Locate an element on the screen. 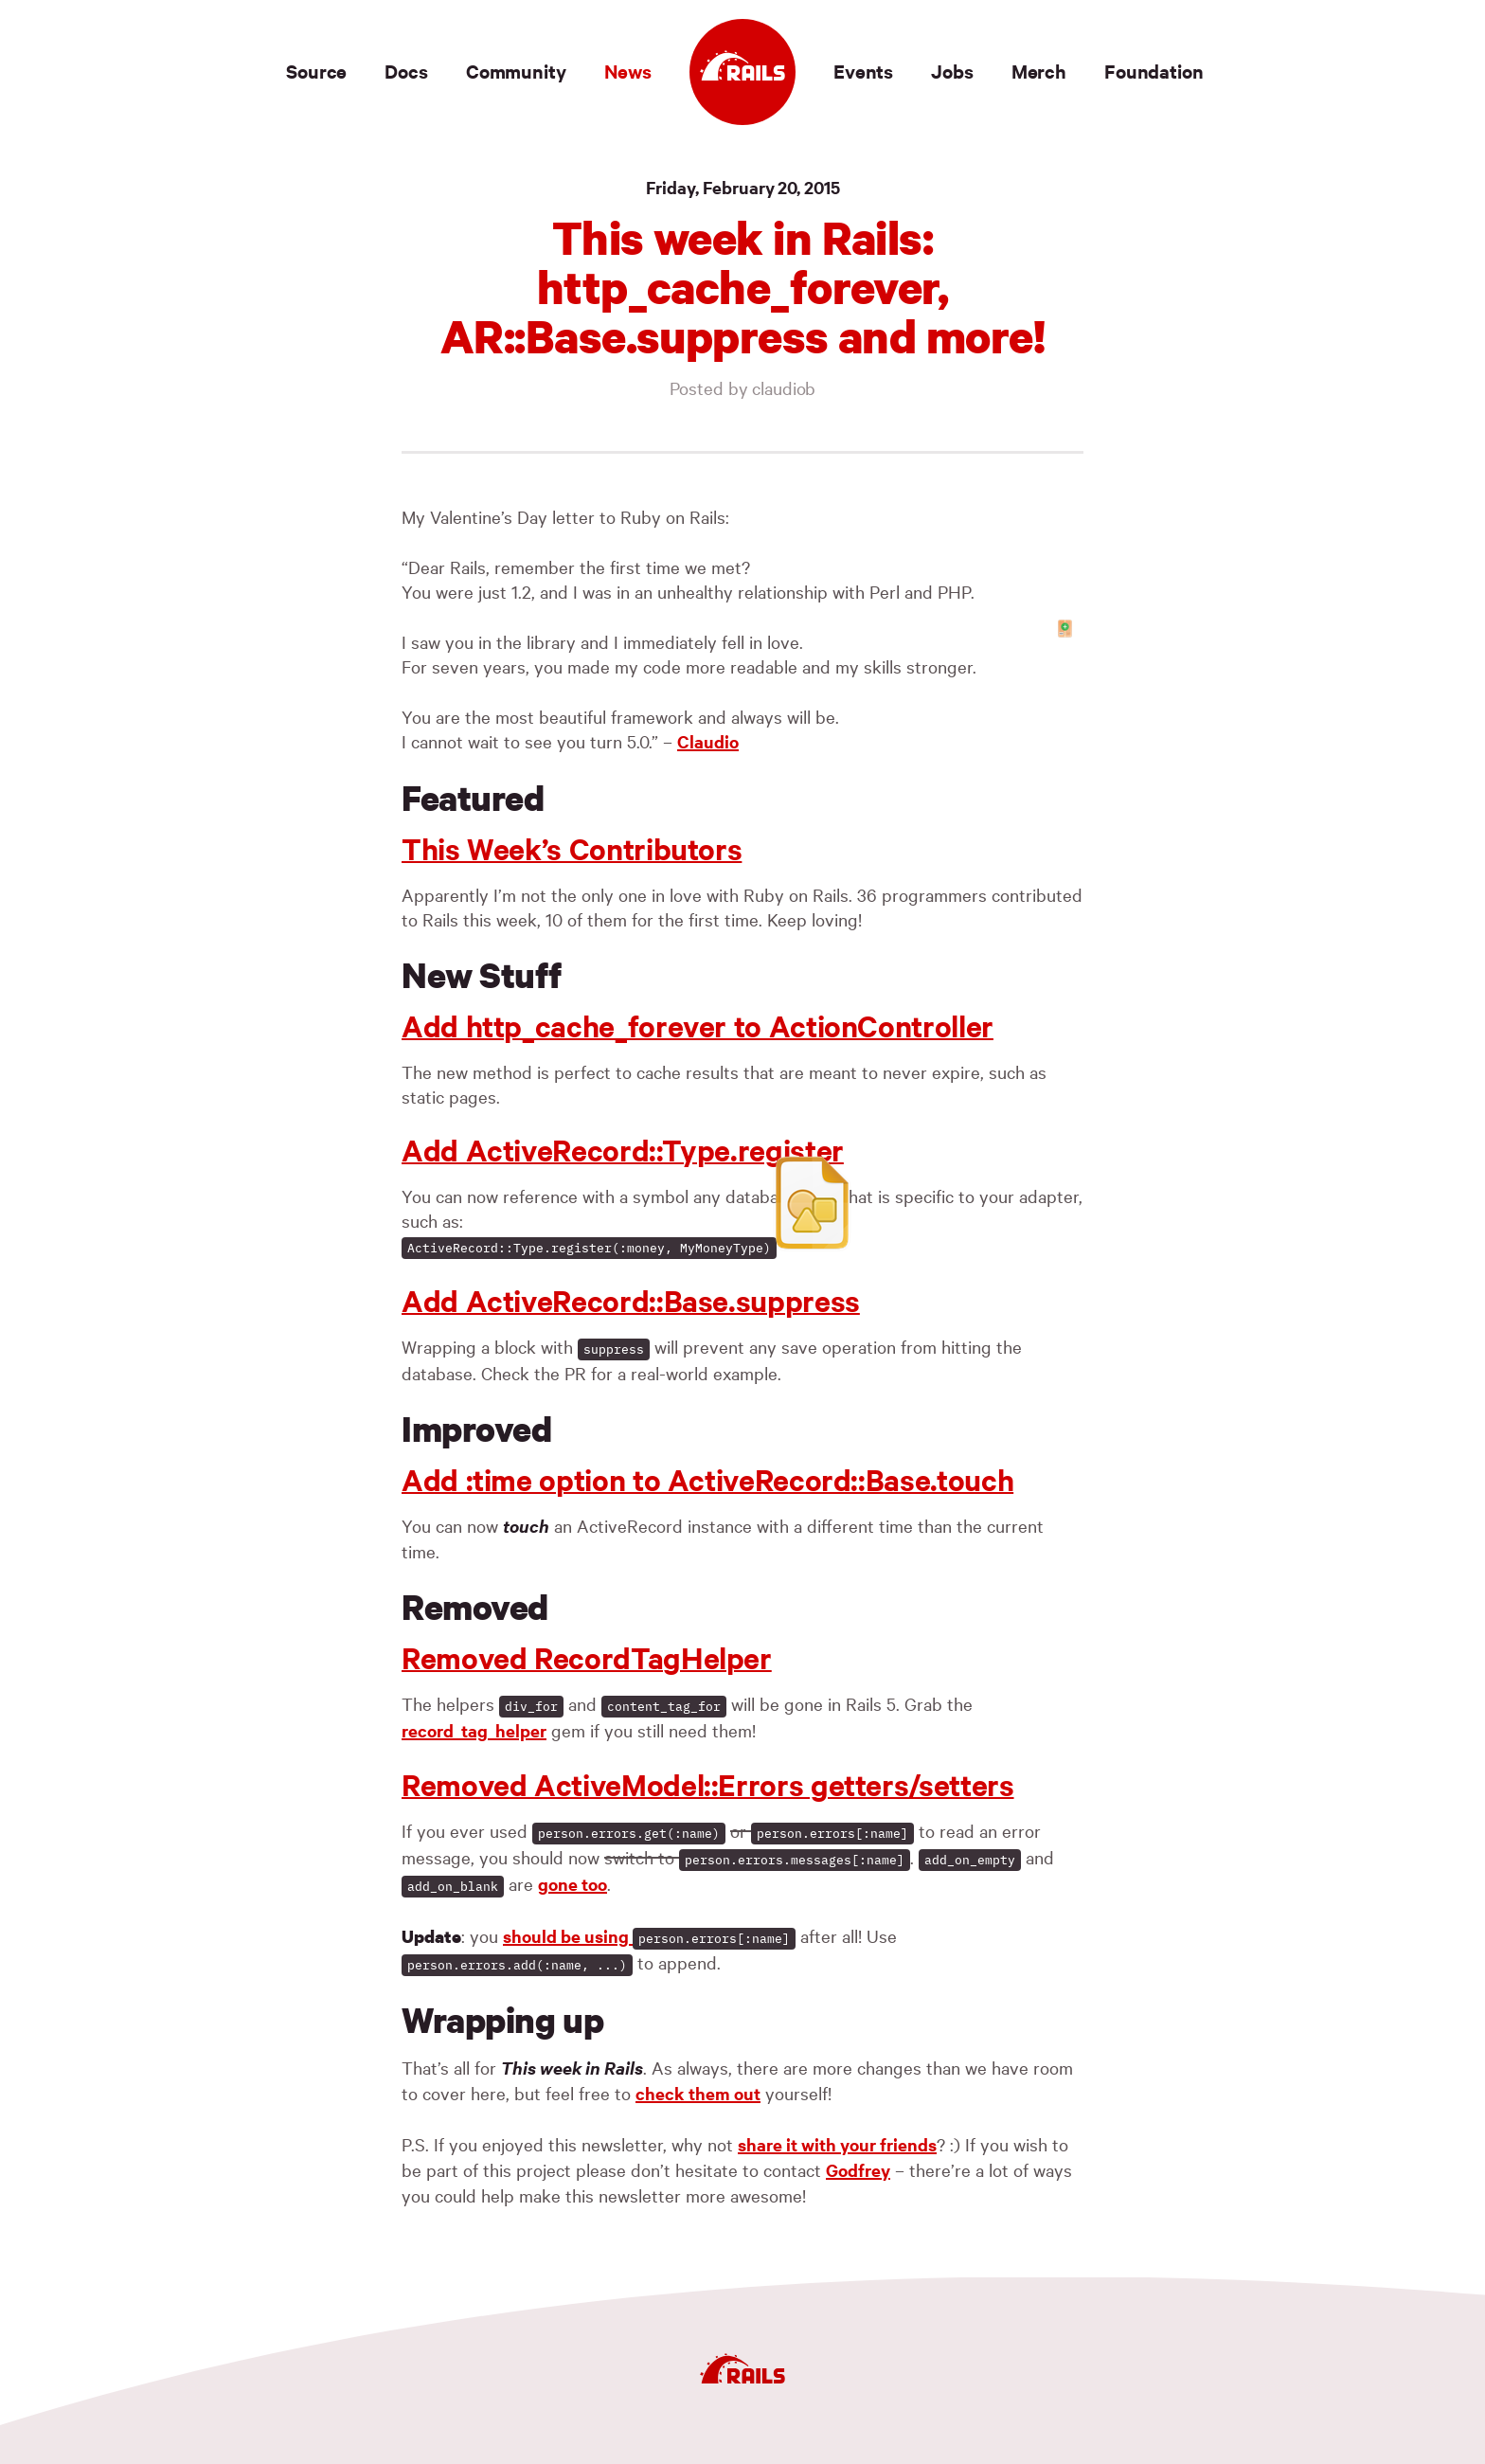 The width and height of the screenshot is (1485, 2464). libreoffice draw document file is located at coordinates (812, 1202).